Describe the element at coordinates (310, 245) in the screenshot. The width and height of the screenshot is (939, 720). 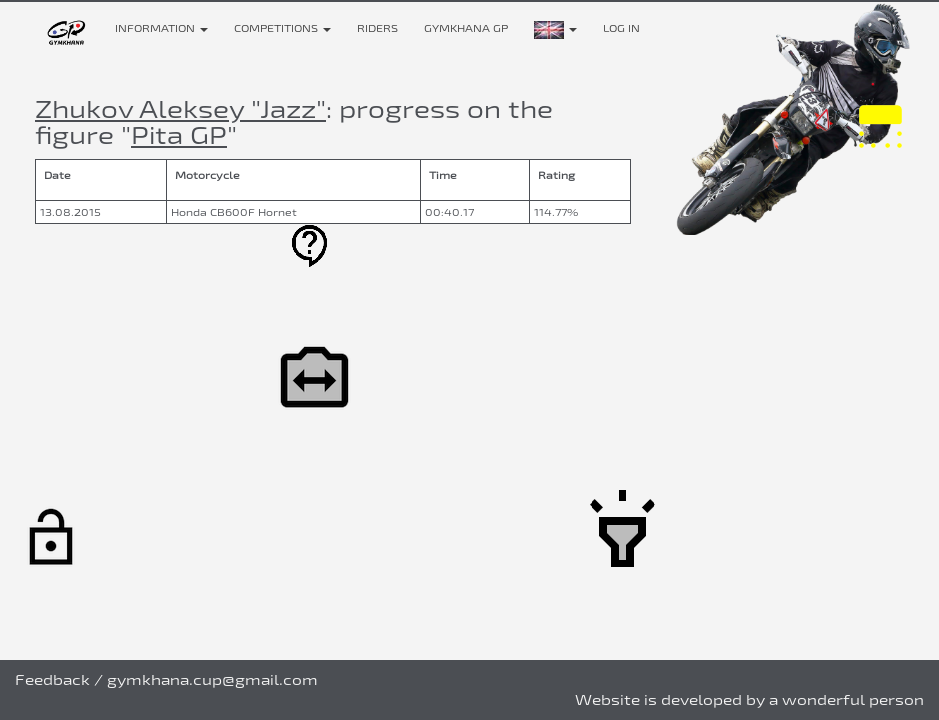
I see `contact customer support` at that location.